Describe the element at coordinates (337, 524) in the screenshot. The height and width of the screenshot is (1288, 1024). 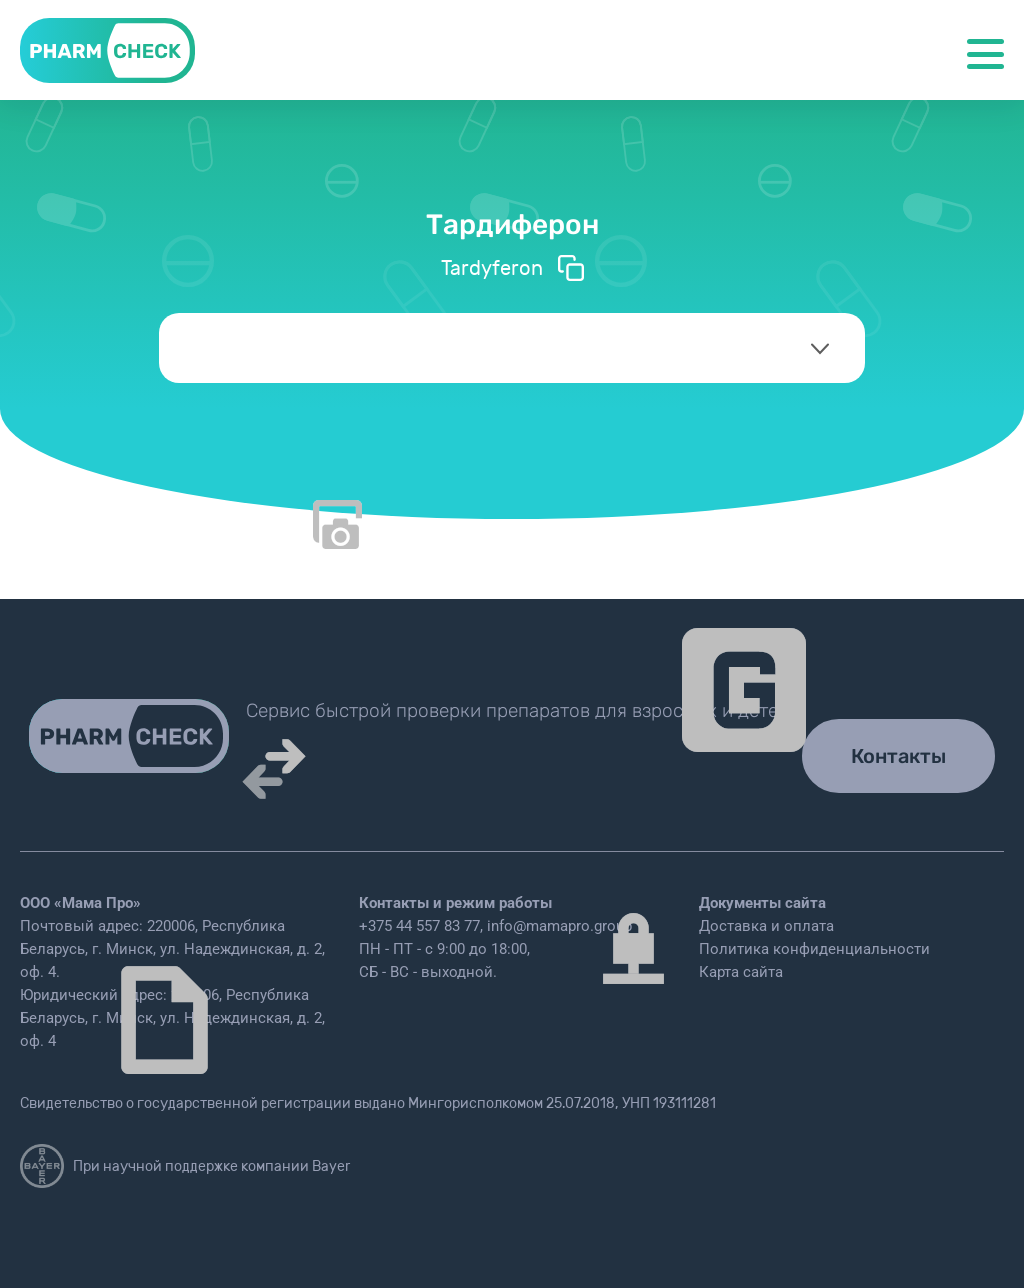
I see `take a screenshot` at that location.